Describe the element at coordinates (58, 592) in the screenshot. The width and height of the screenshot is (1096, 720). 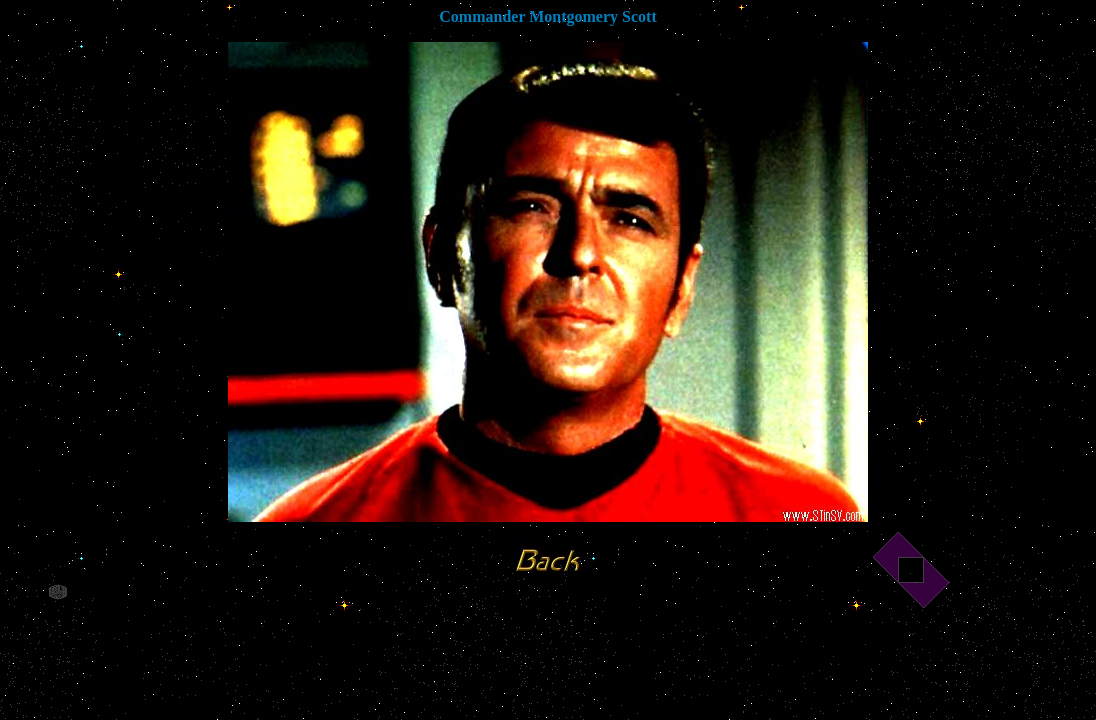
I see `Cooler Master brand logo` at that location.